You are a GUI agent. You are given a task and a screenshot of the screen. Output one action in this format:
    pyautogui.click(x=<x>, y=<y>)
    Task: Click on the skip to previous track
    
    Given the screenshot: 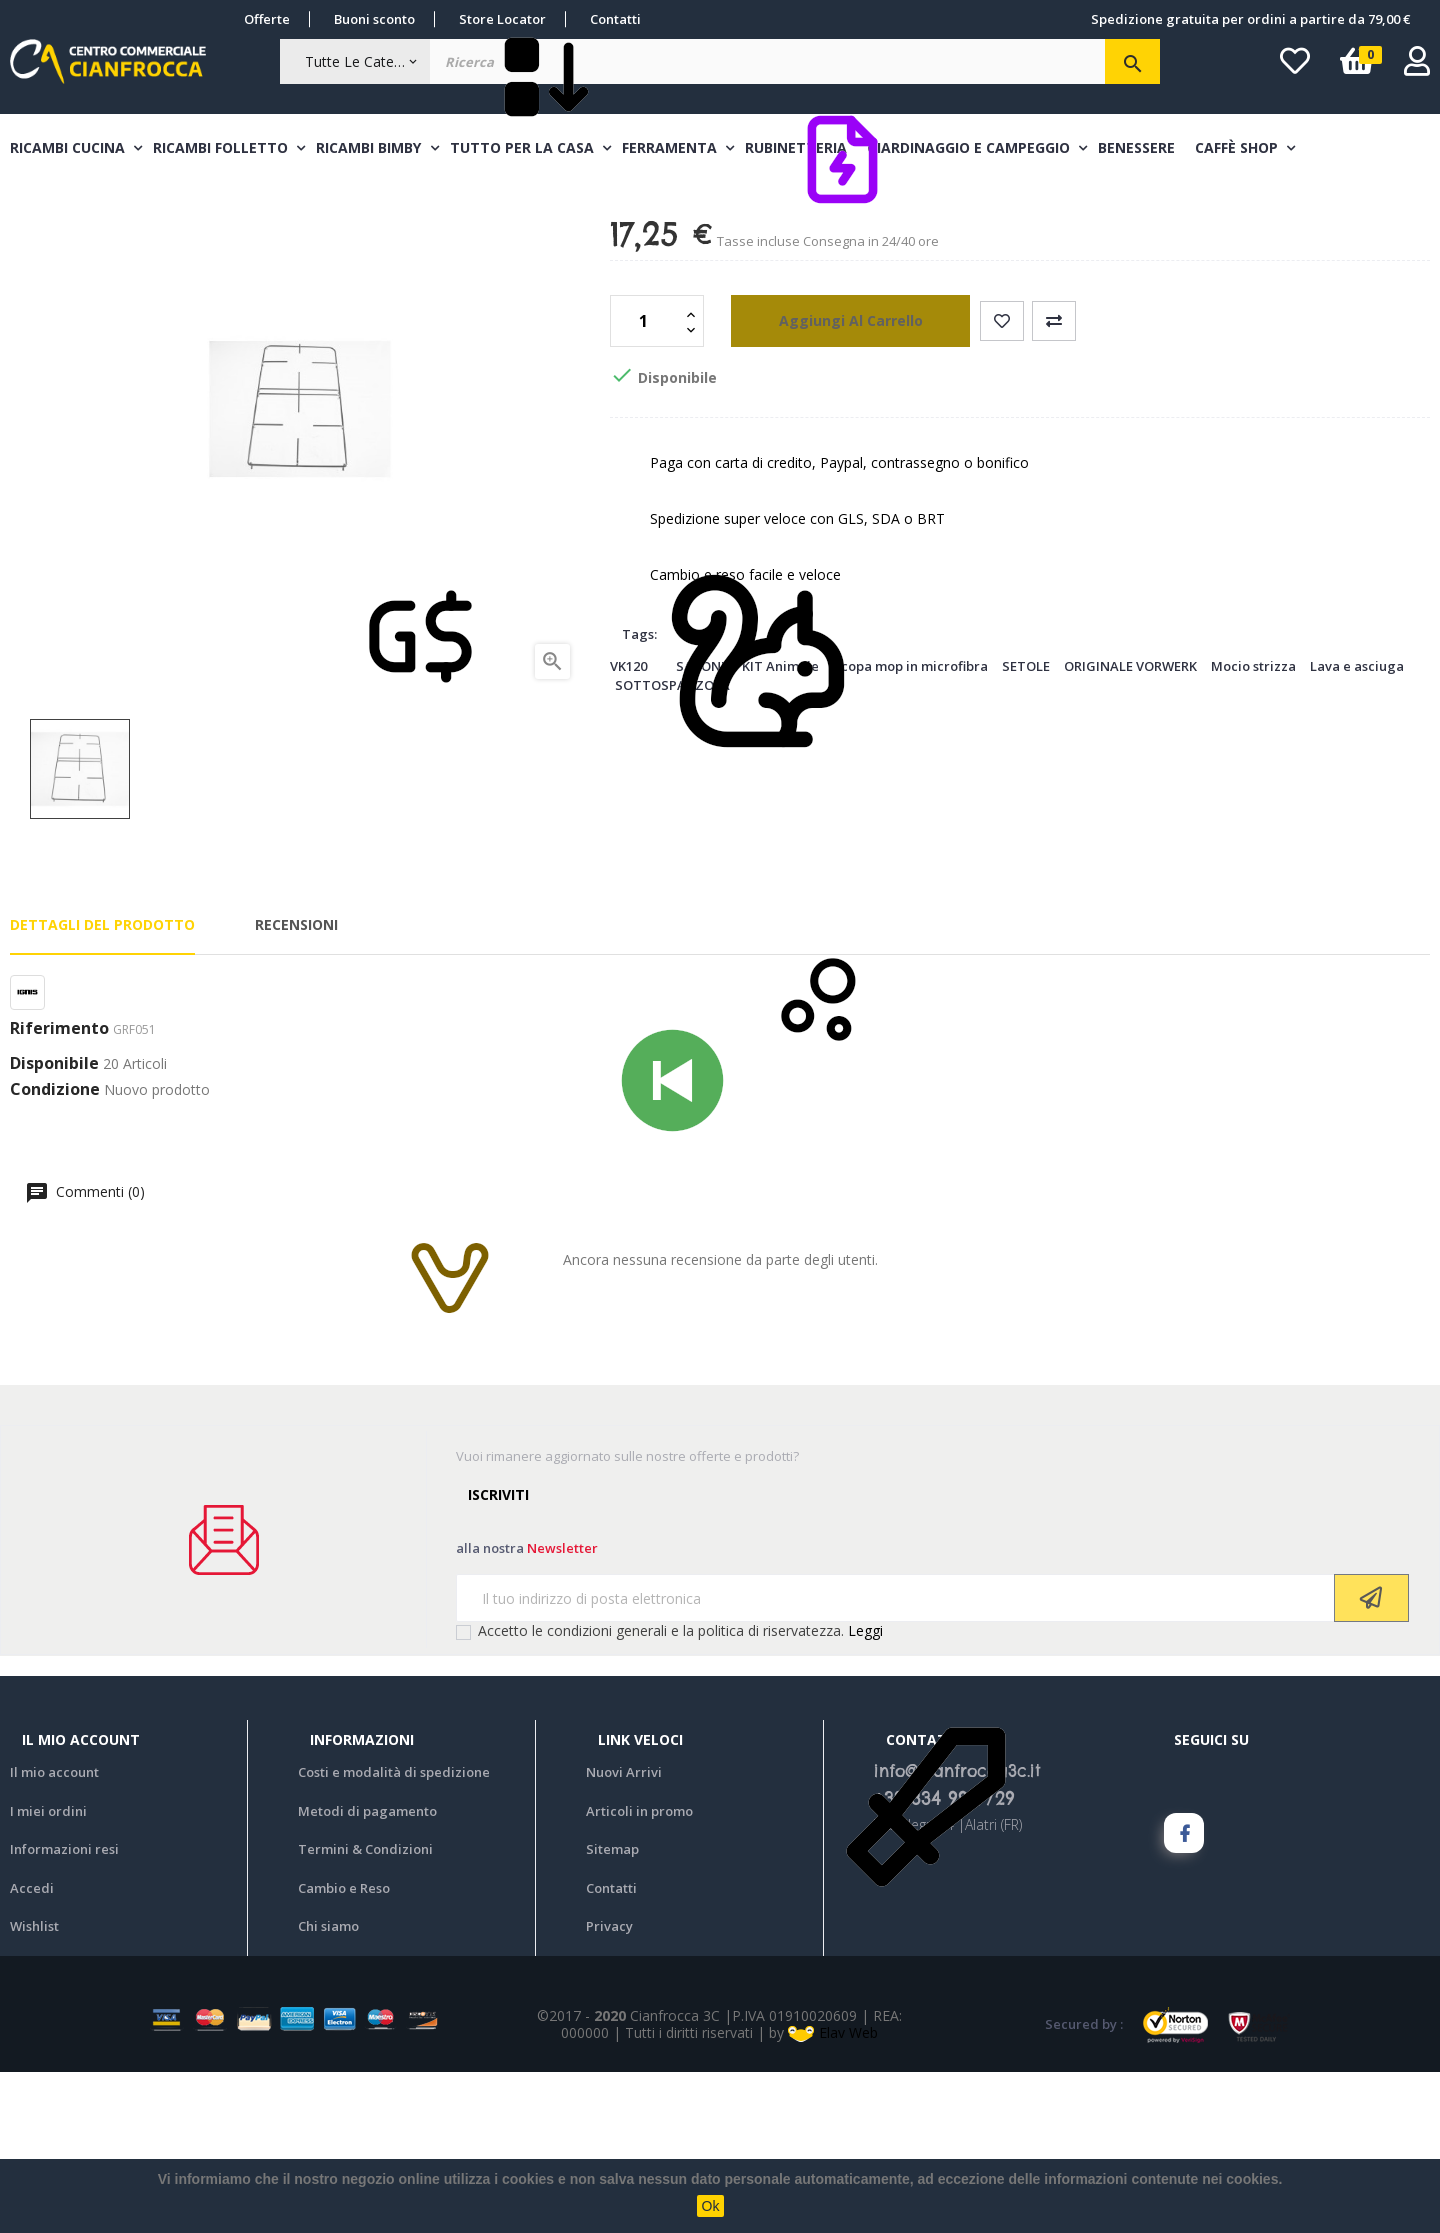 What is the action you would take?
    pyautogui.click(x=672, y=1080)
    